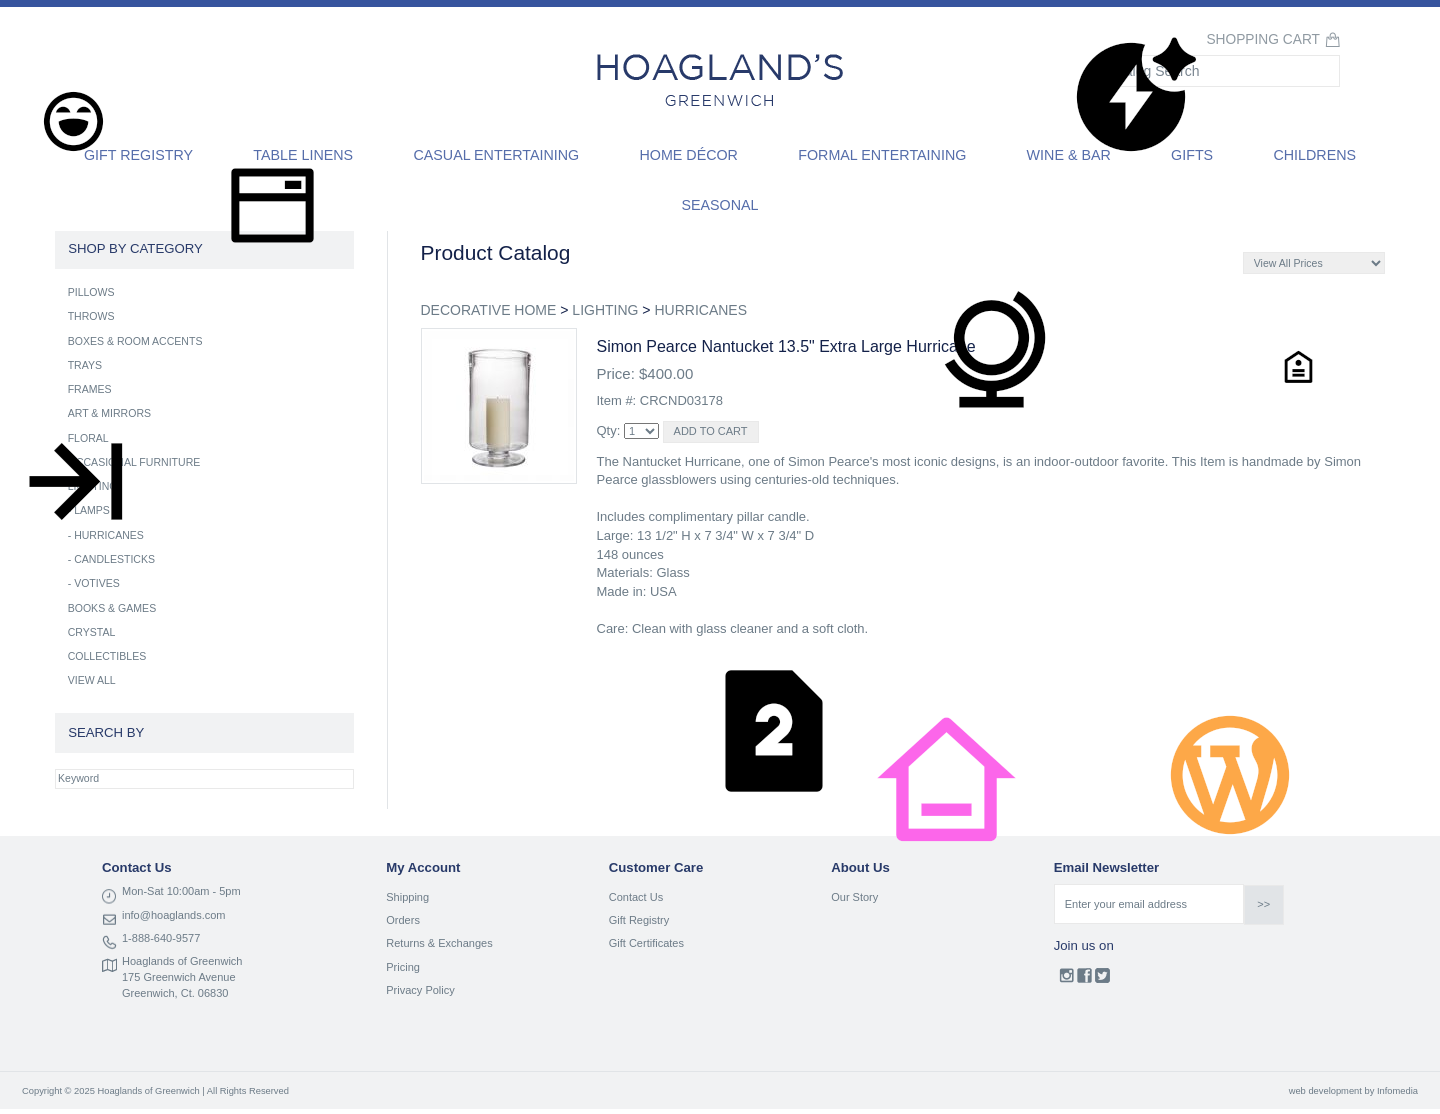 This screenshot has height=1114, width=1440. Describe the element at coordinates (946, 784) in the screenshot. I see `navigate to home screen` at that location.